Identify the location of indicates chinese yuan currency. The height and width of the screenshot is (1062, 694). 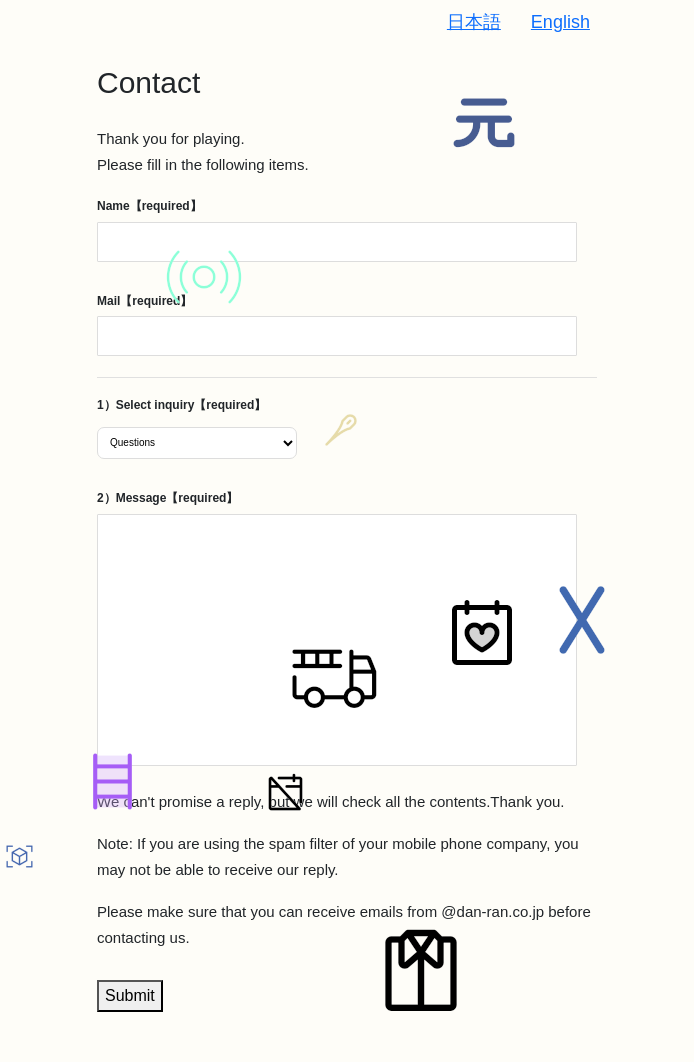
(484, 124).